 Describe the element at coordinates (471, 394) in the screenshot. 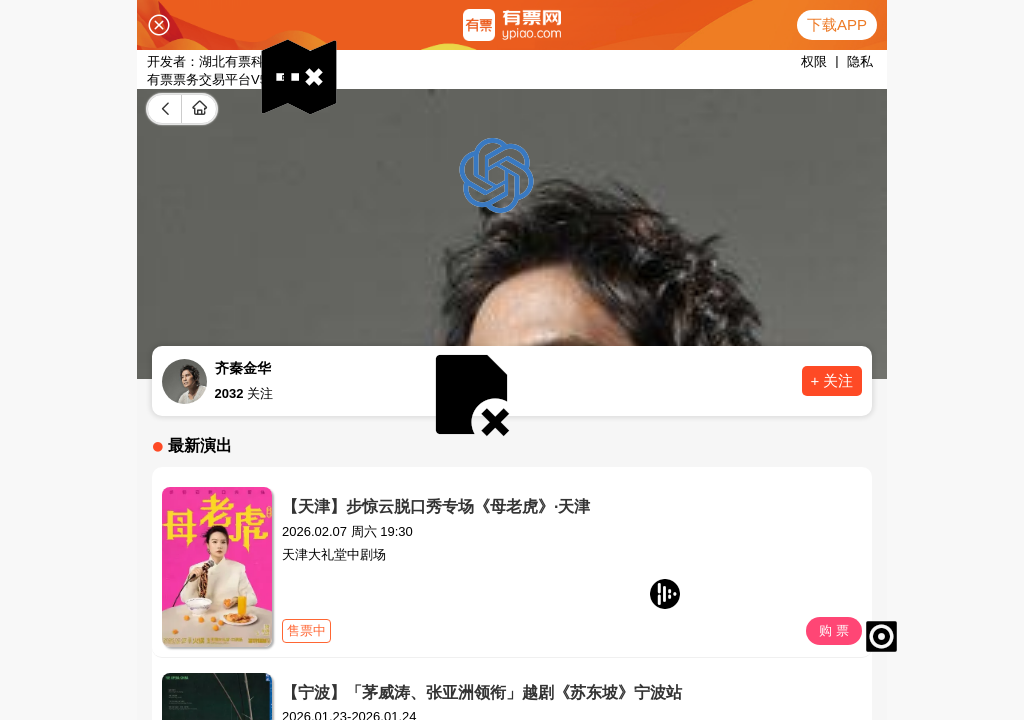

I see `close or dismiss the current file` at that location.